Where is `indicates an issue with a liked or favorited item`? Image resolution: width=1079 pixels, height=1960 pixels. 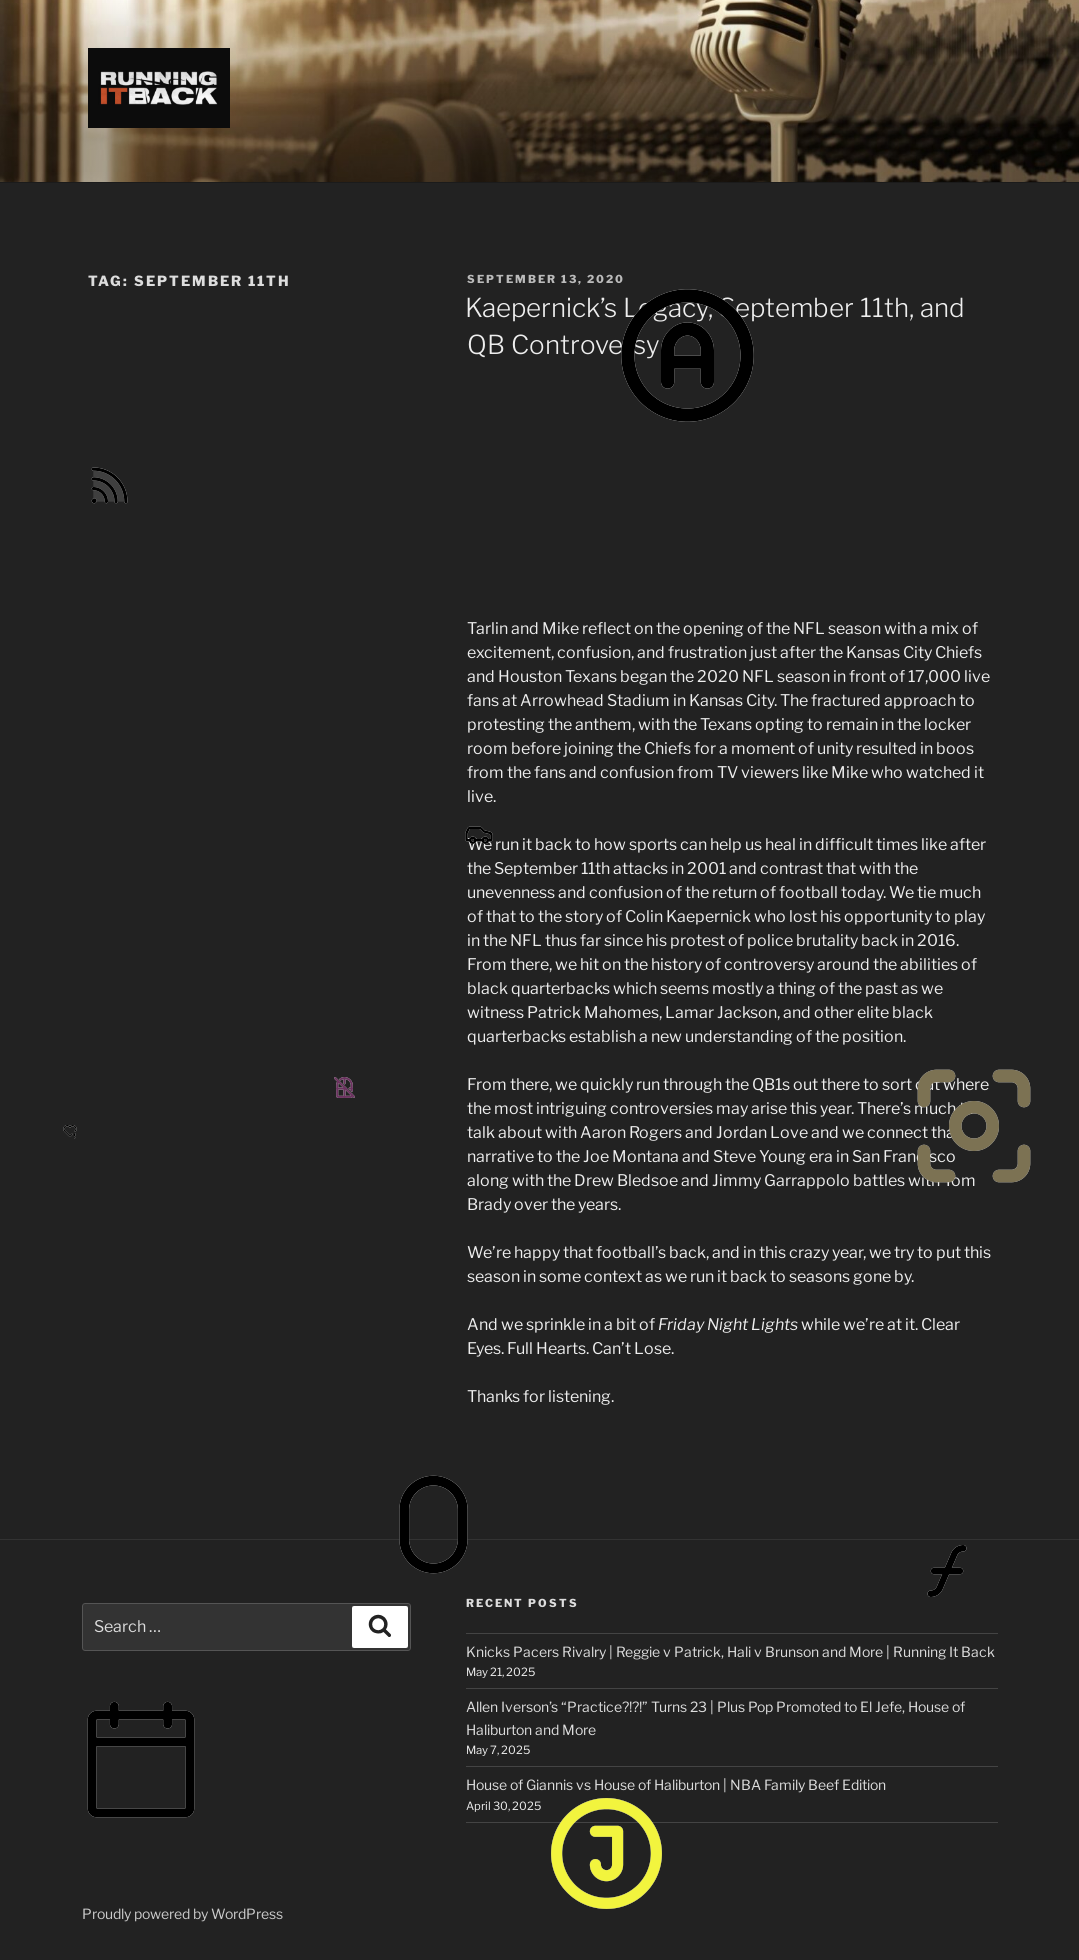 indicates an issue with a liked or favorited item is located at coordinates (70, 1131).